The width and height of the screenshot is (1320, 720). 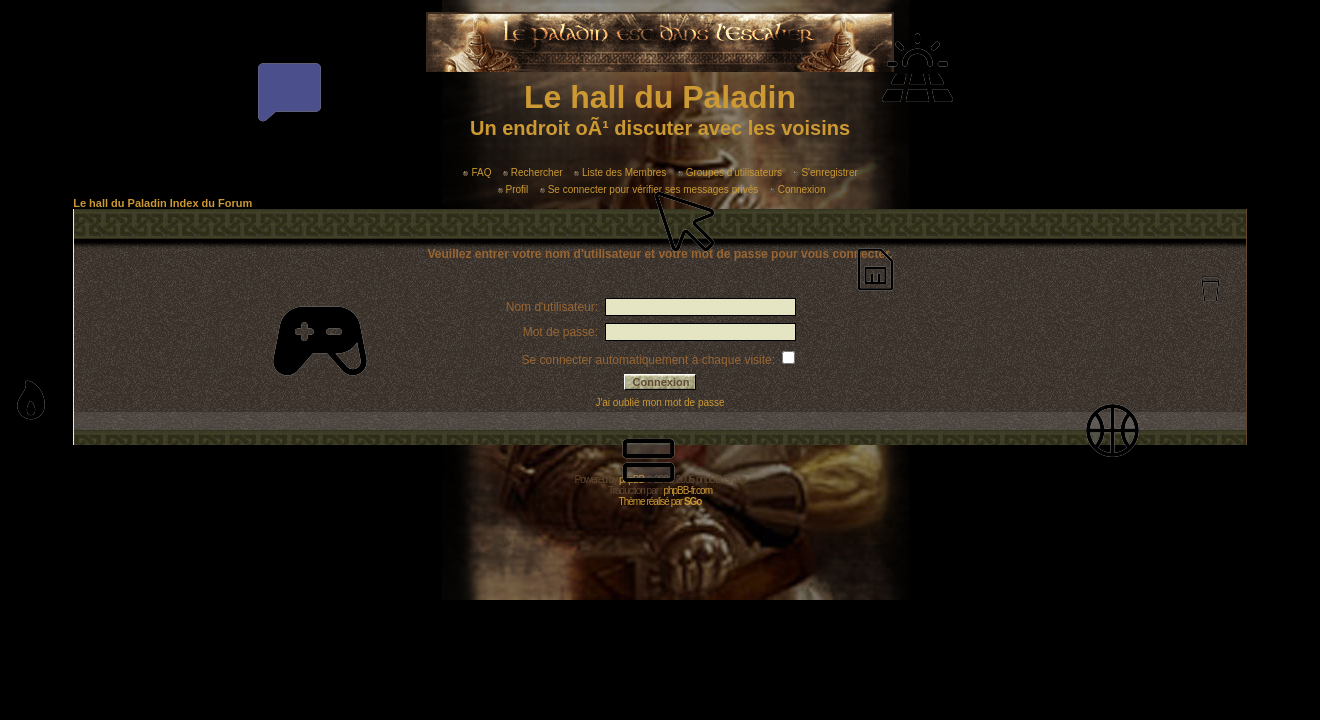 What do you see at coordinates (1210, 288) in the screenshot?
I see `view nearby bars or pubs` at bounding box center [1210, 288].